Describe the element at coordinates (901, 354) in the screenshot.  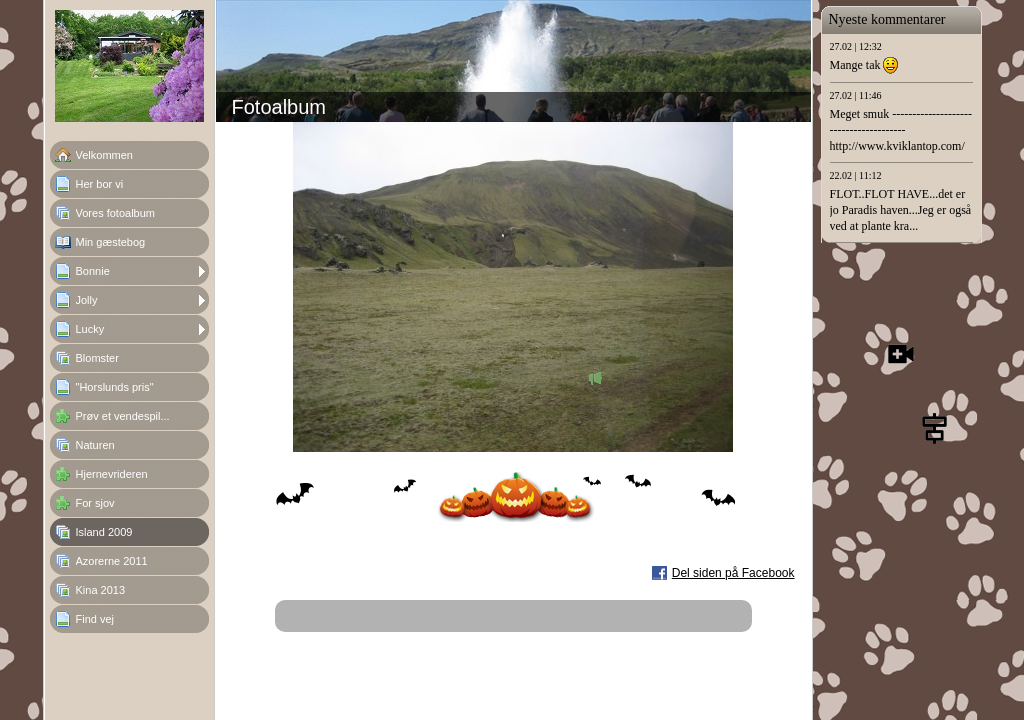
I see `add a new video recording` at that location.